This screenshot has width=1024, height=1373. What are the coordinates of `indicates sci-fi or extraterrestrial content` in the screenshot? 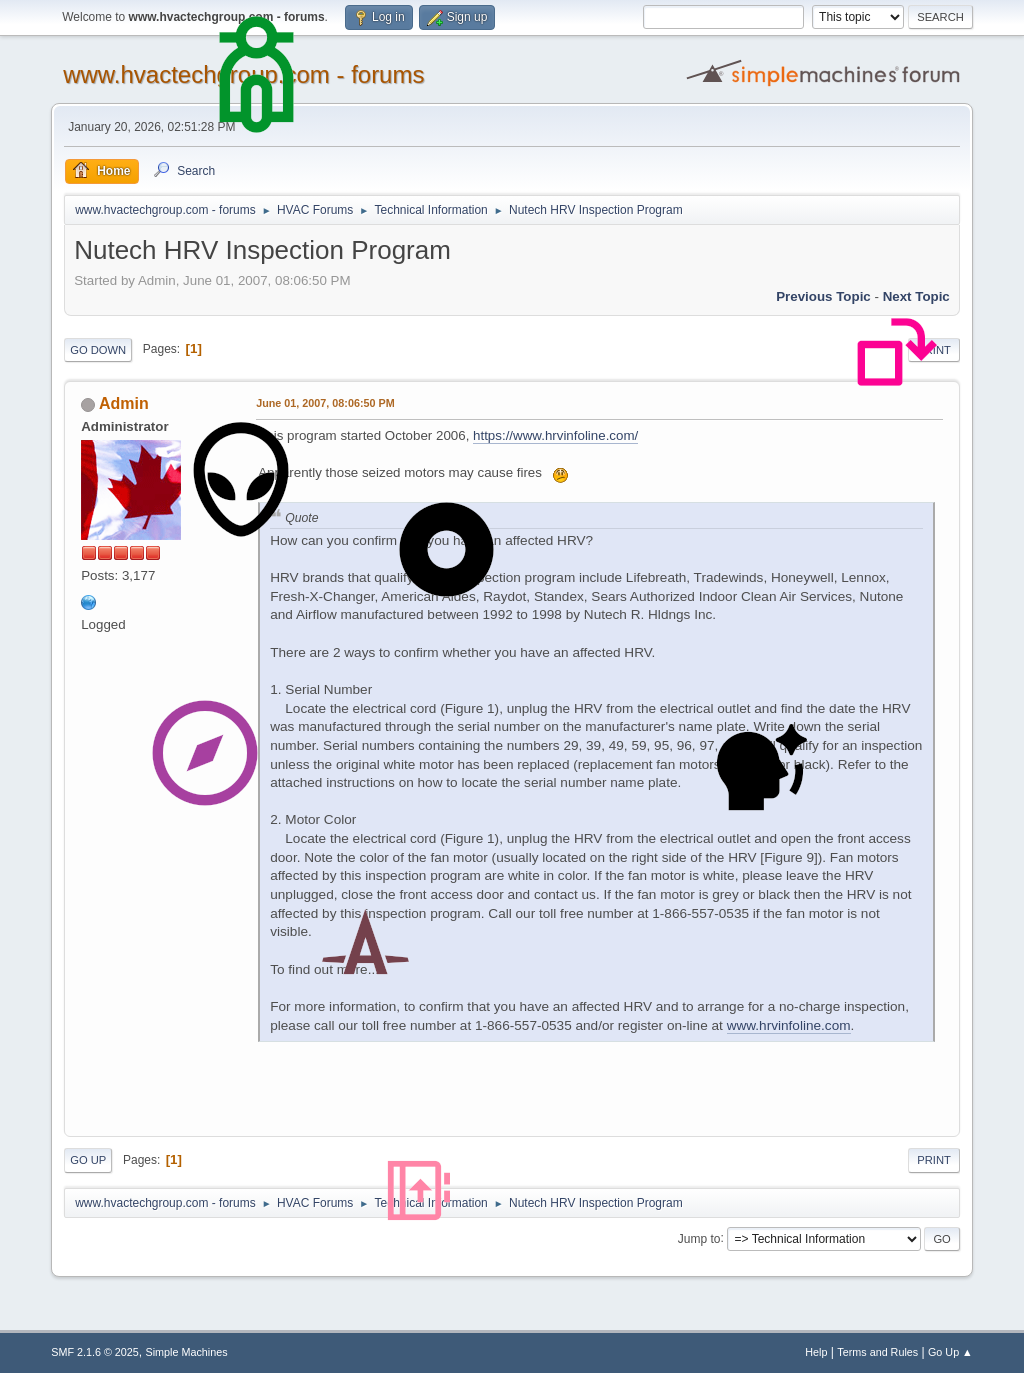 It's located at (241, 478).